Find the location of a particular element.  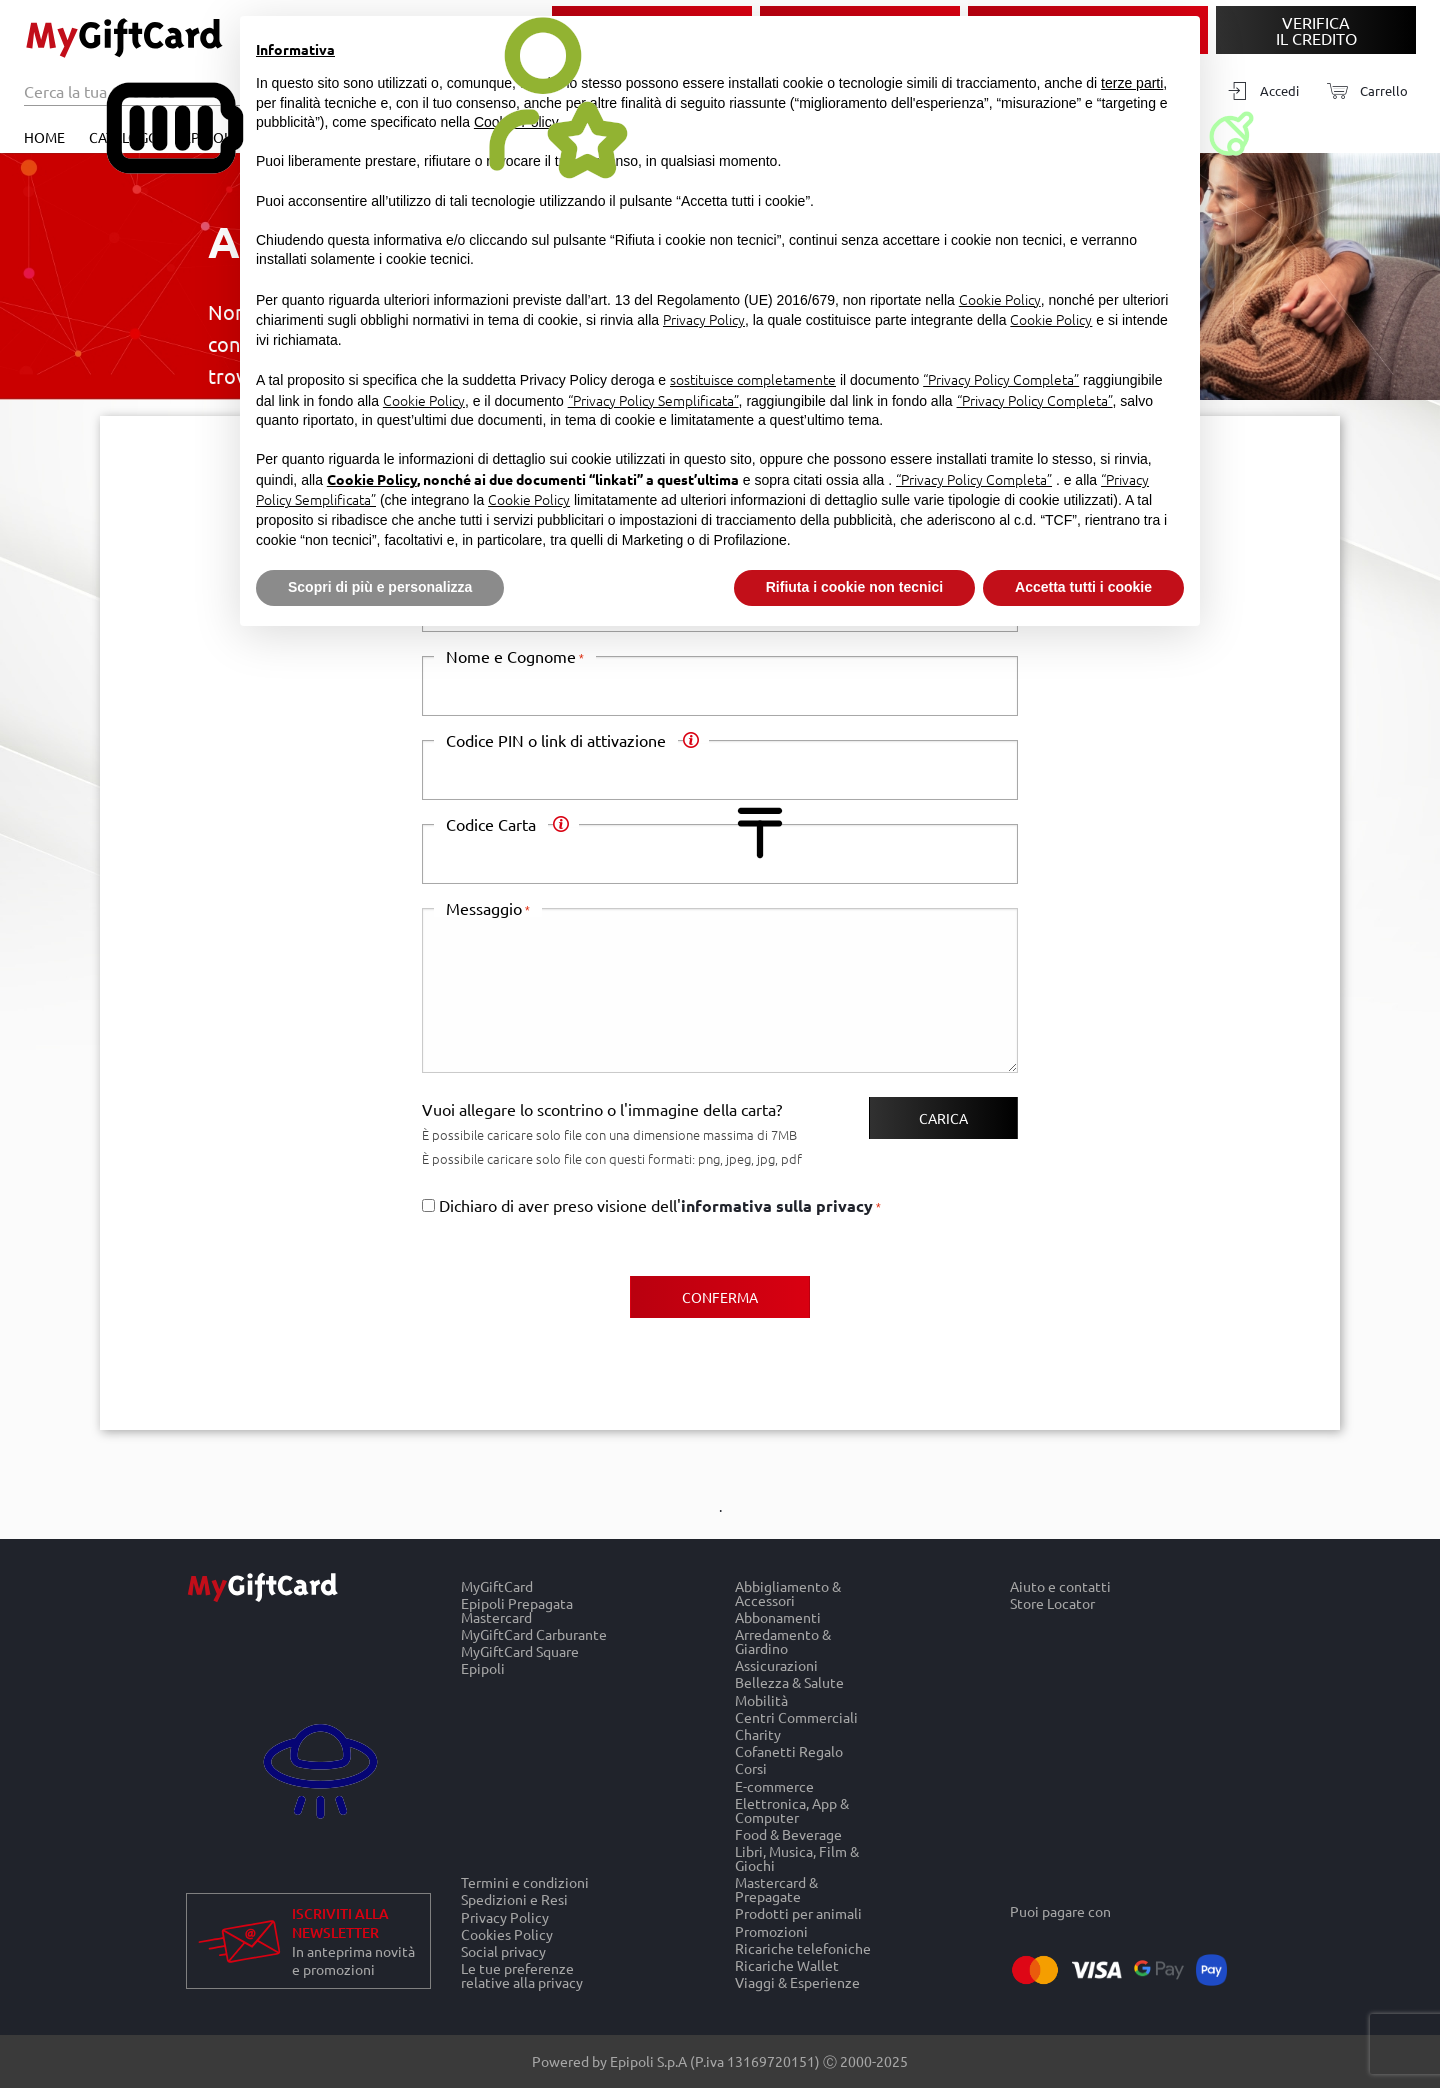

indicates full or nearly full battery level is located at coordinates (175, 128).